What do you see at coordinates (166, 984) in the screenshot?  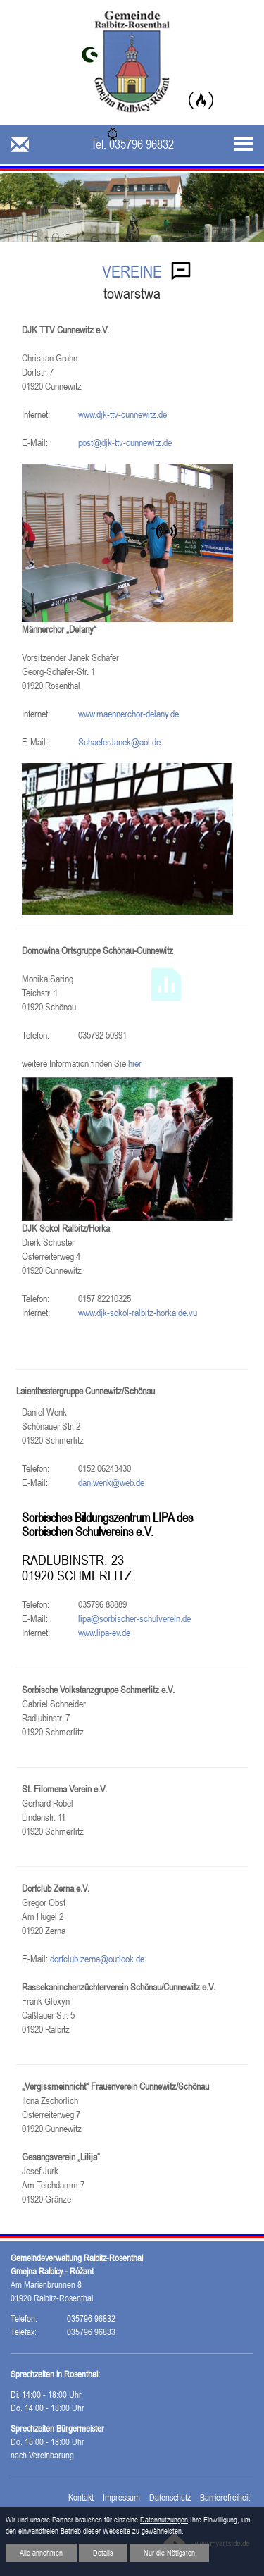 I see `view document with chart data` at bounding box center [166, 984].